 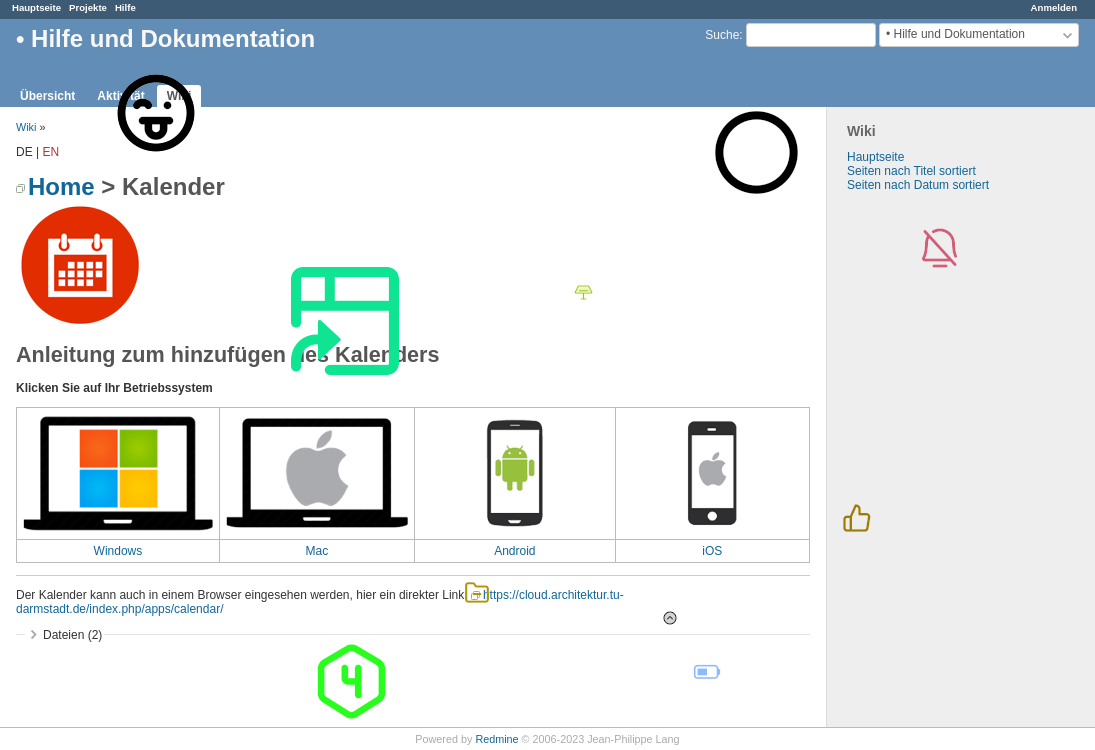 What do you see at coordinates (707, 671) in the screenshot?
I see `indicates battery at 50% charge` at bounding box center [707, 671].